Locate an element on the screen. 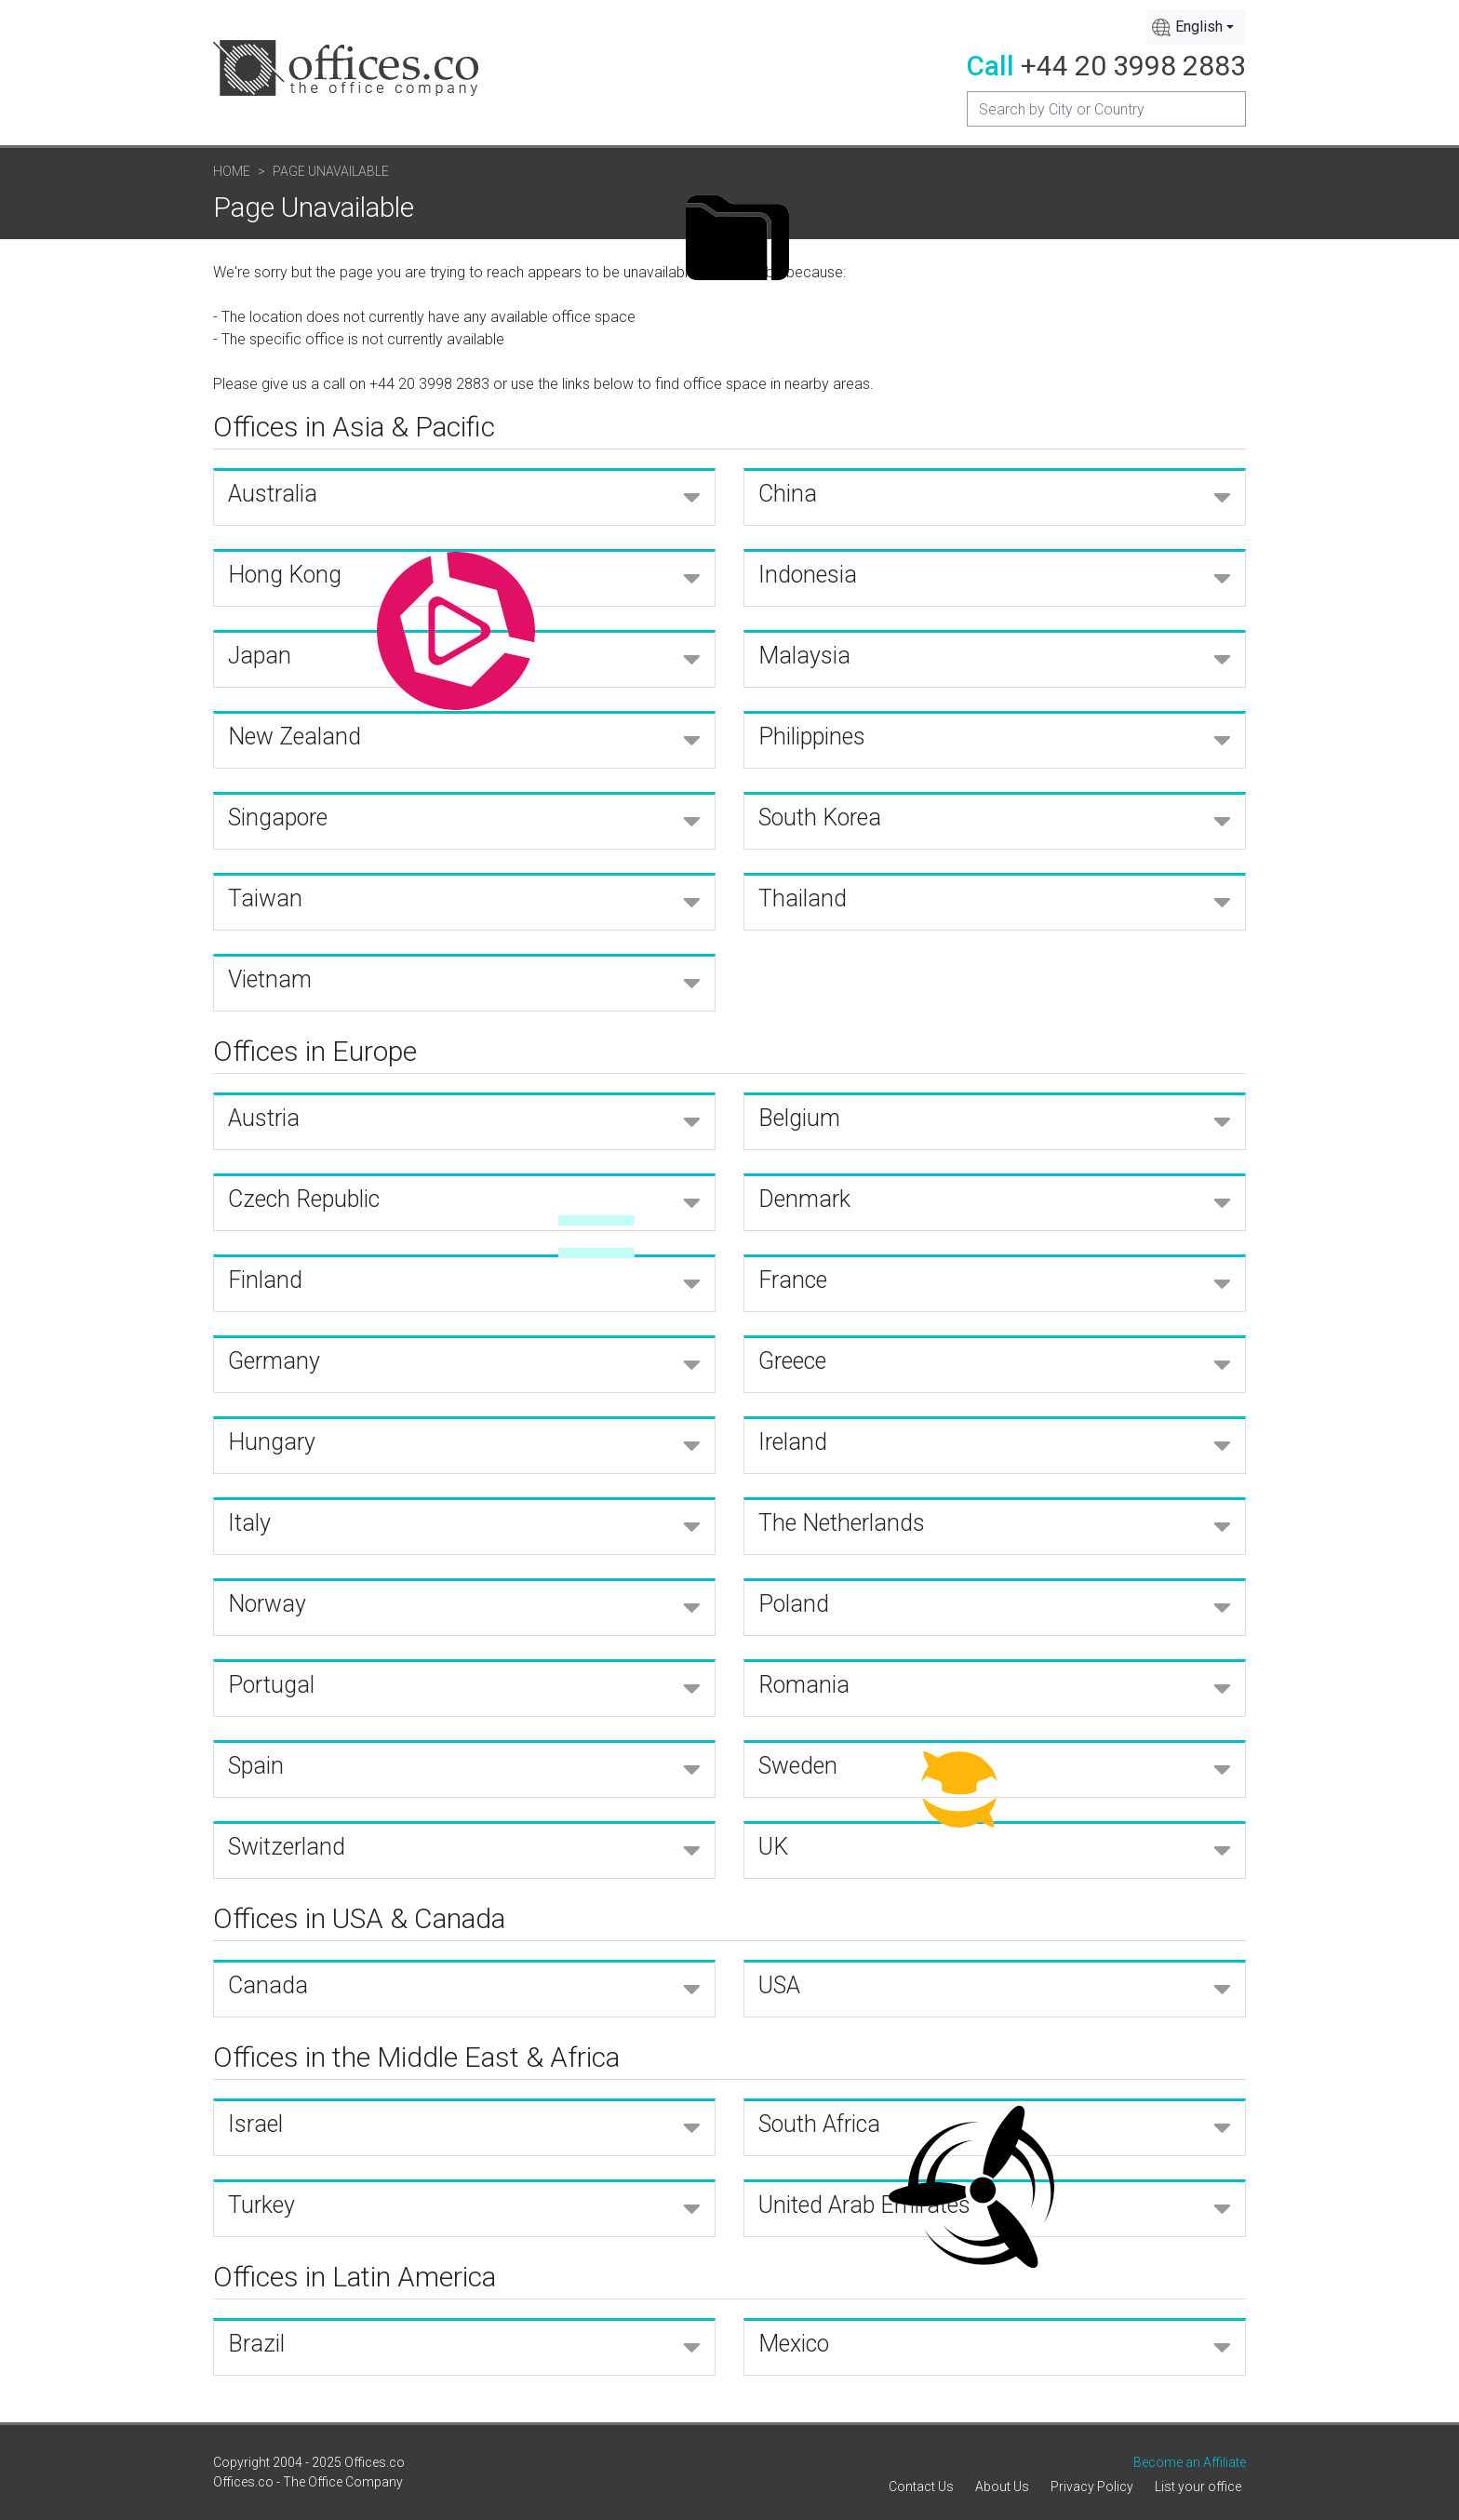 The height and width of the screenshot is (2520, 1459). open proton drive cloud storage is located at coordinates (737, 237).